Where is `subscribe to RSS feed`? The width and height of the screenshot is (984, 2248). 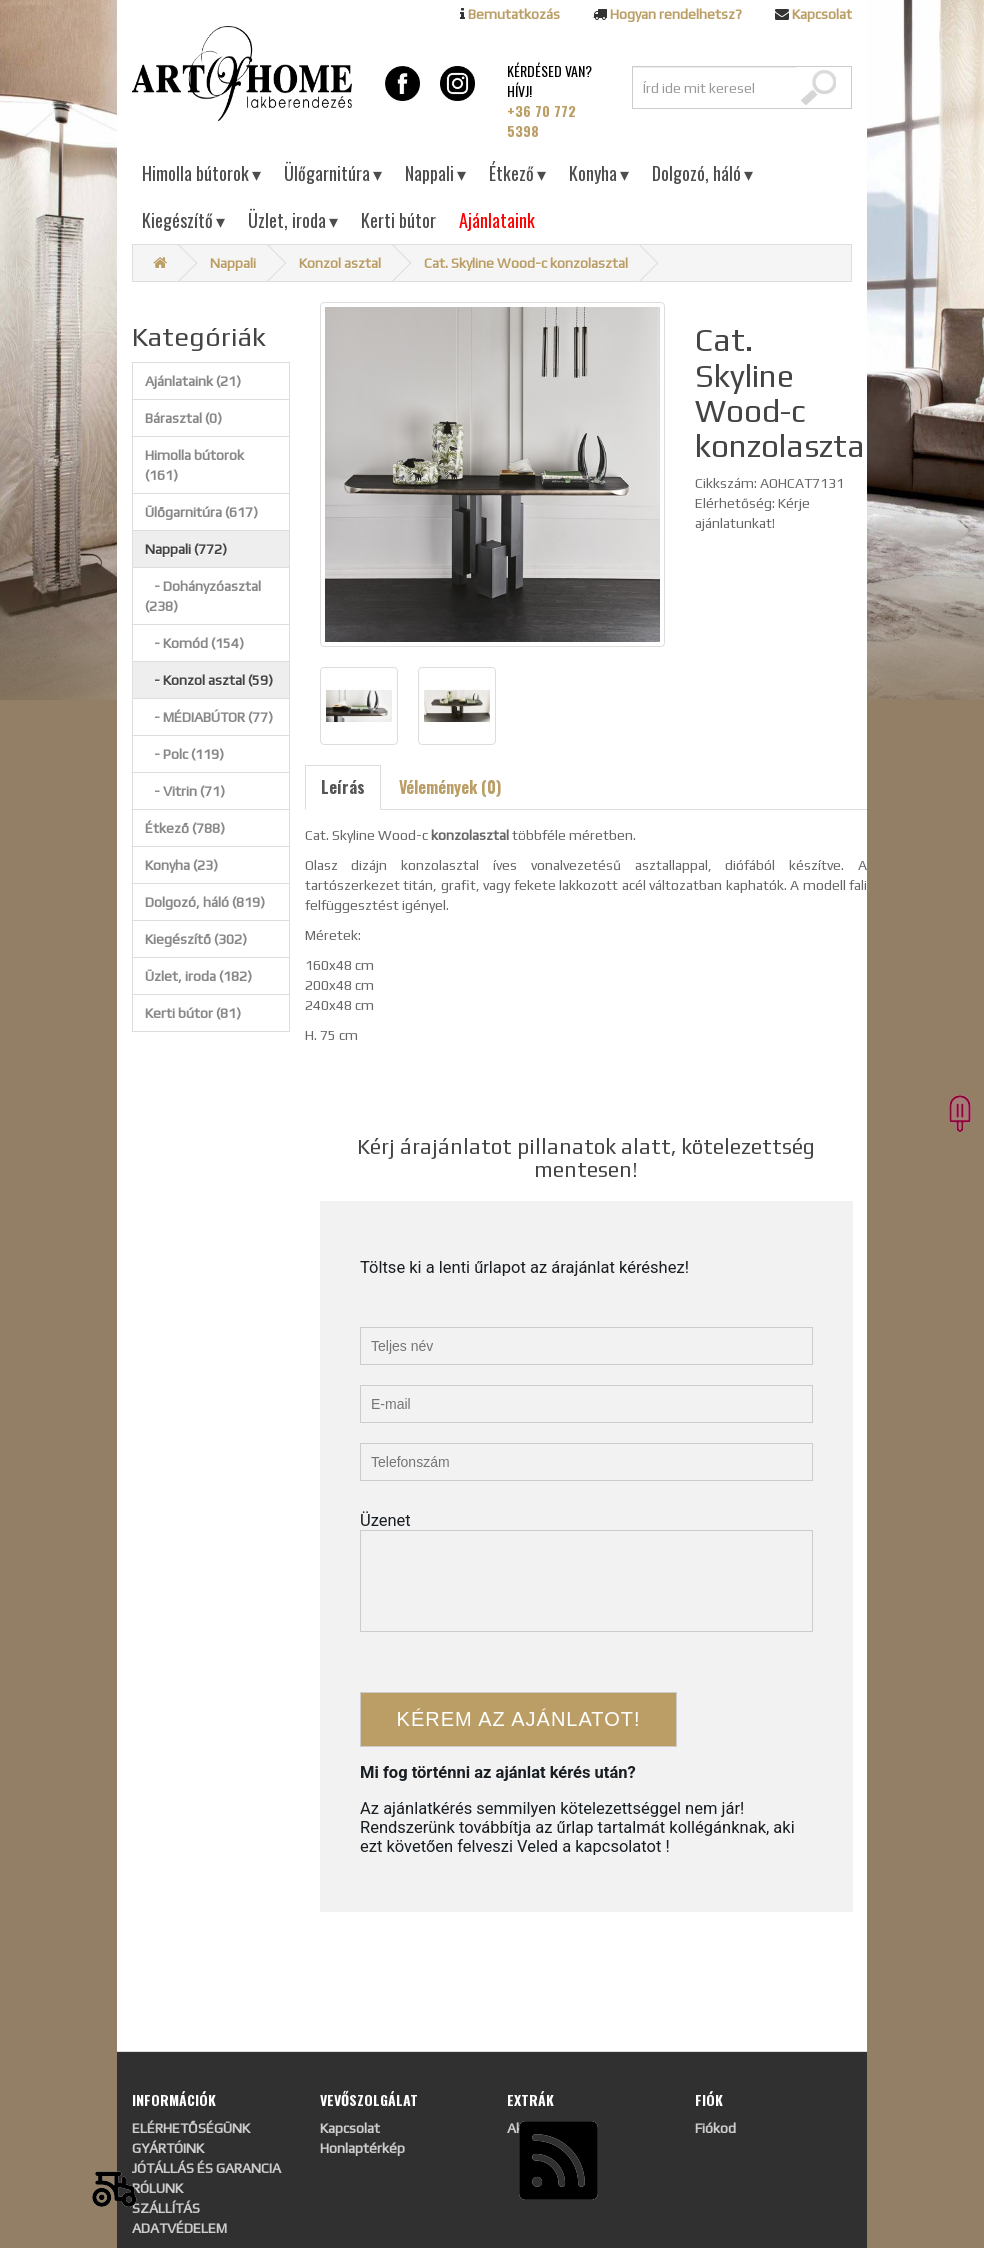 subscribe to RSS feed is located at coordinates (558, 2160).